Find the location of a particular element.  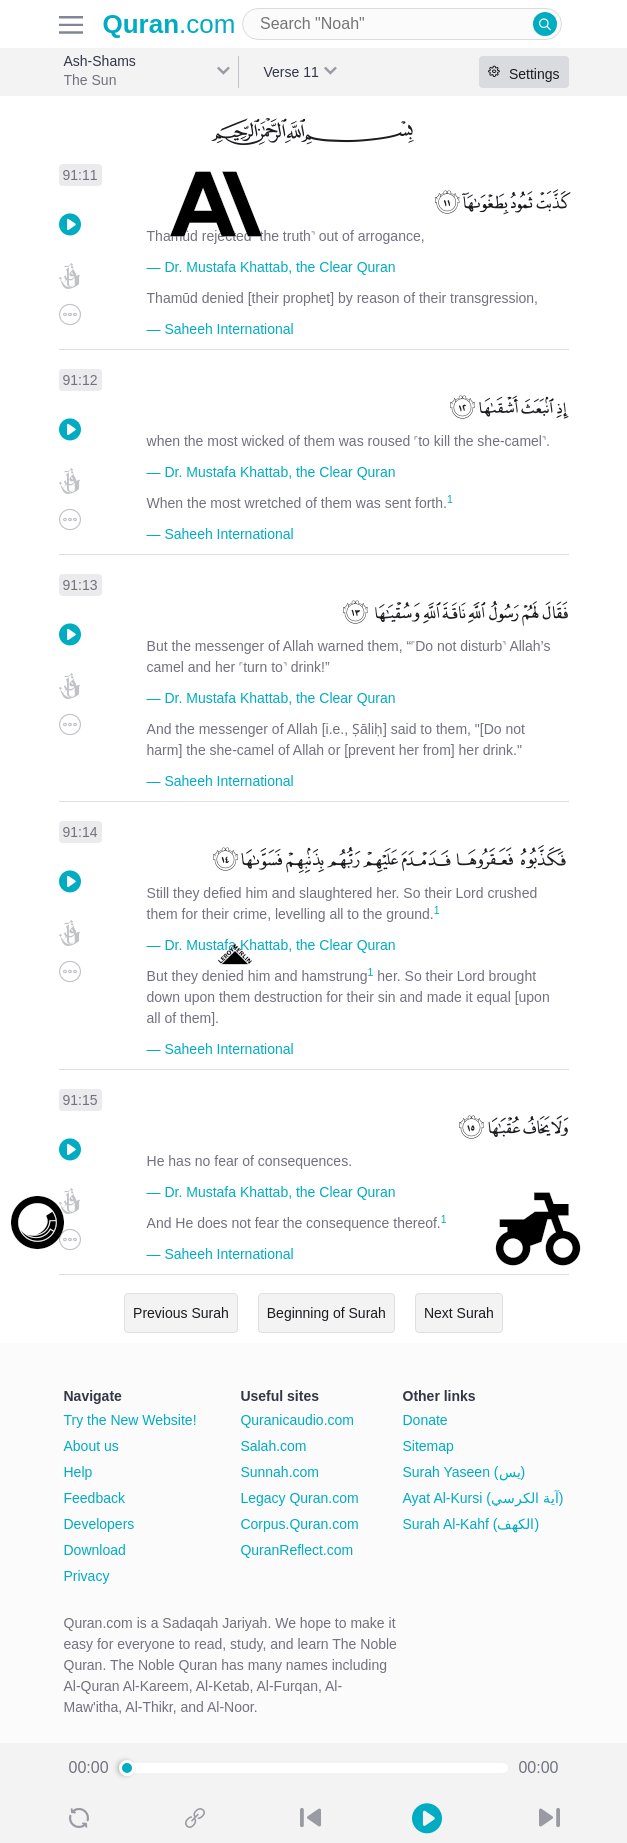

visit the Leroy Merlin website or app is located at coordinates (235, 954).